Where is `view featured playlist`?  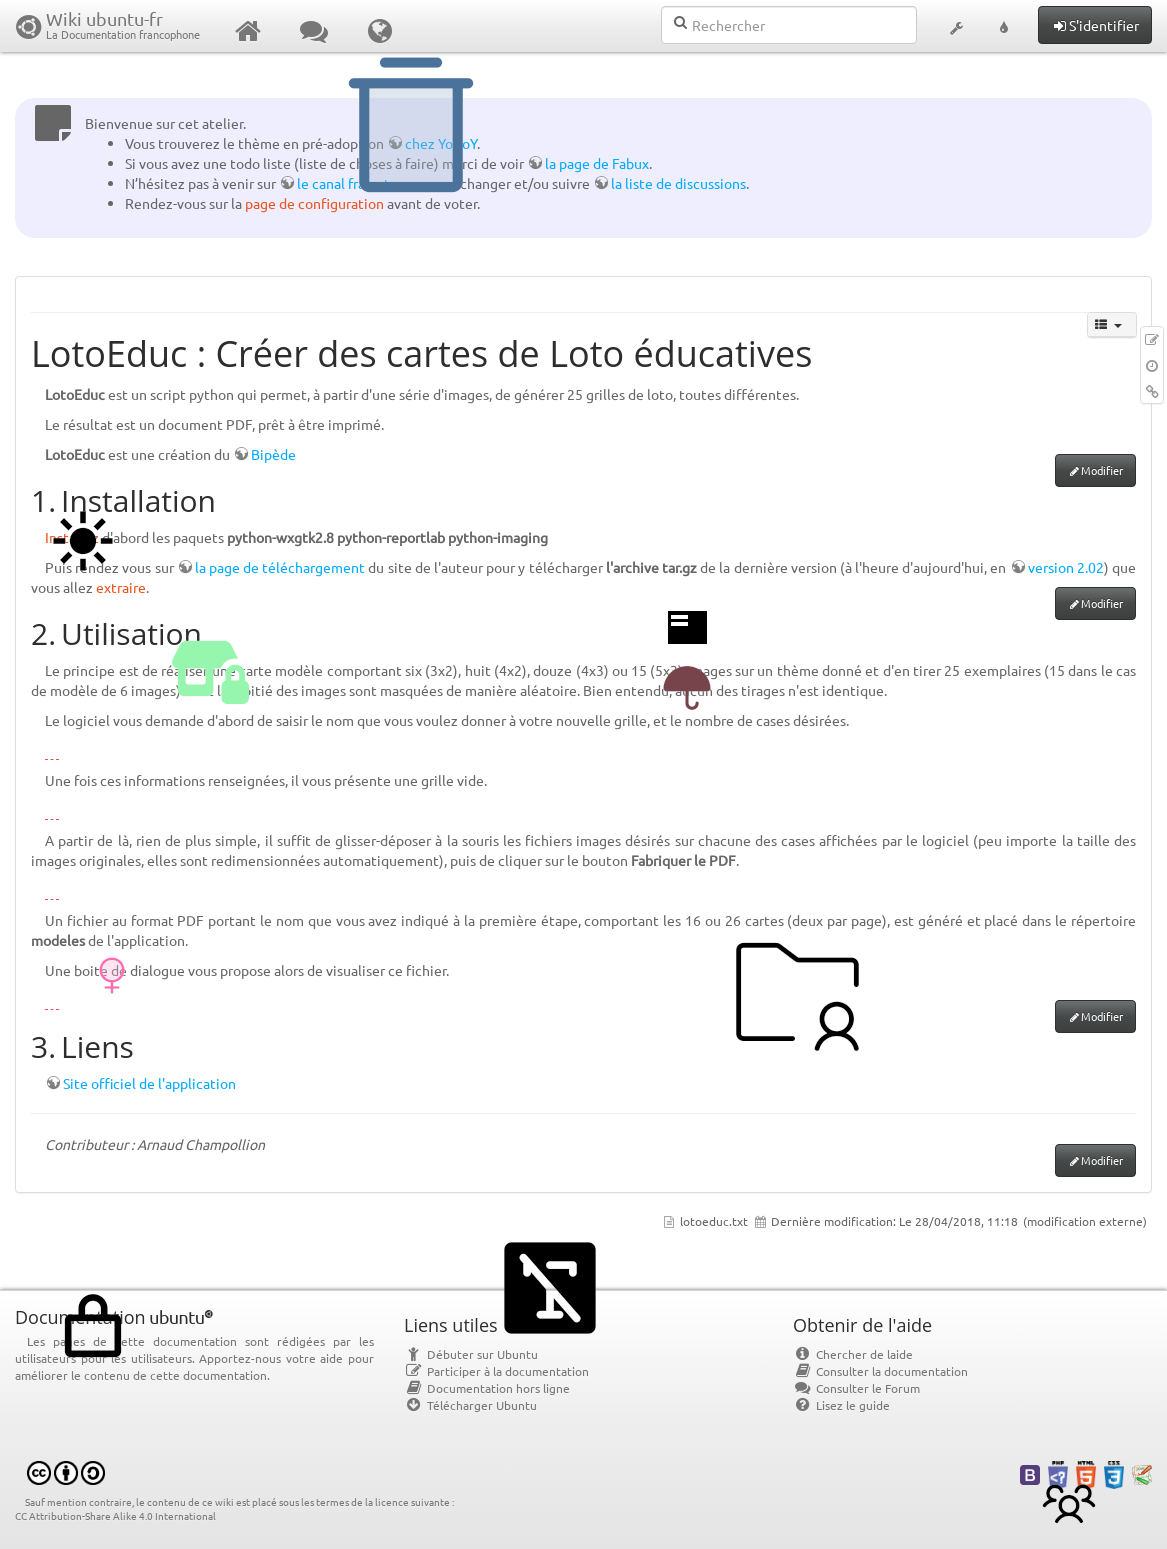 view featured playlist is located at coordinates (687, 627).